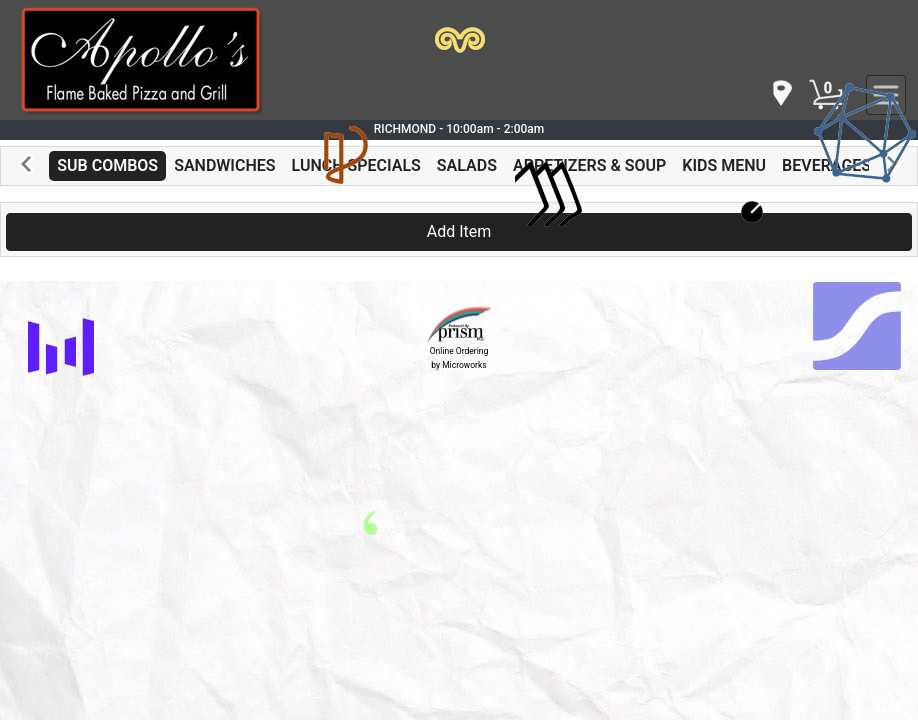  I want to click on open navigation or directional tools, so click(752, 212).